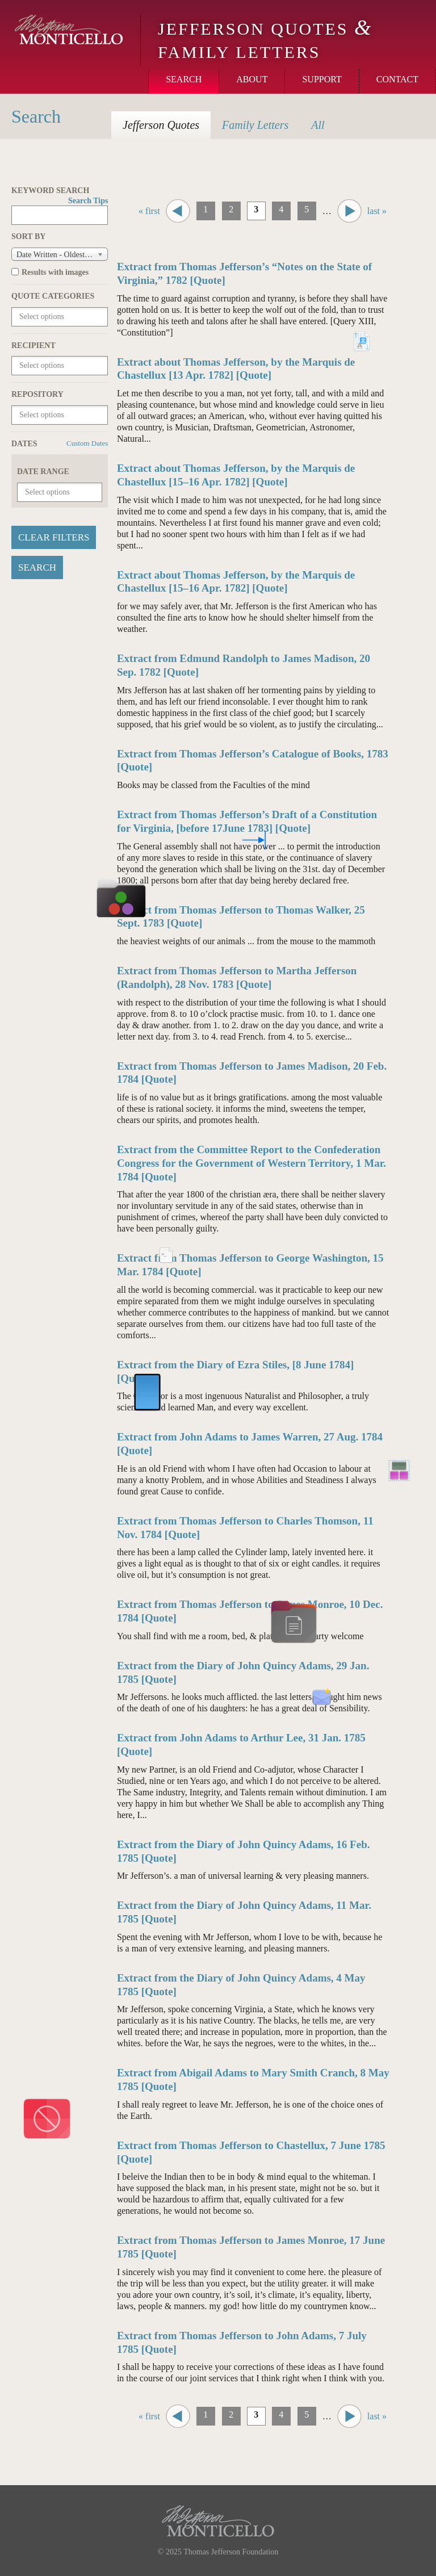  Describe the element at coordinates (399, 1471) in the screenshot. I see `select all items in the current view` at that location.